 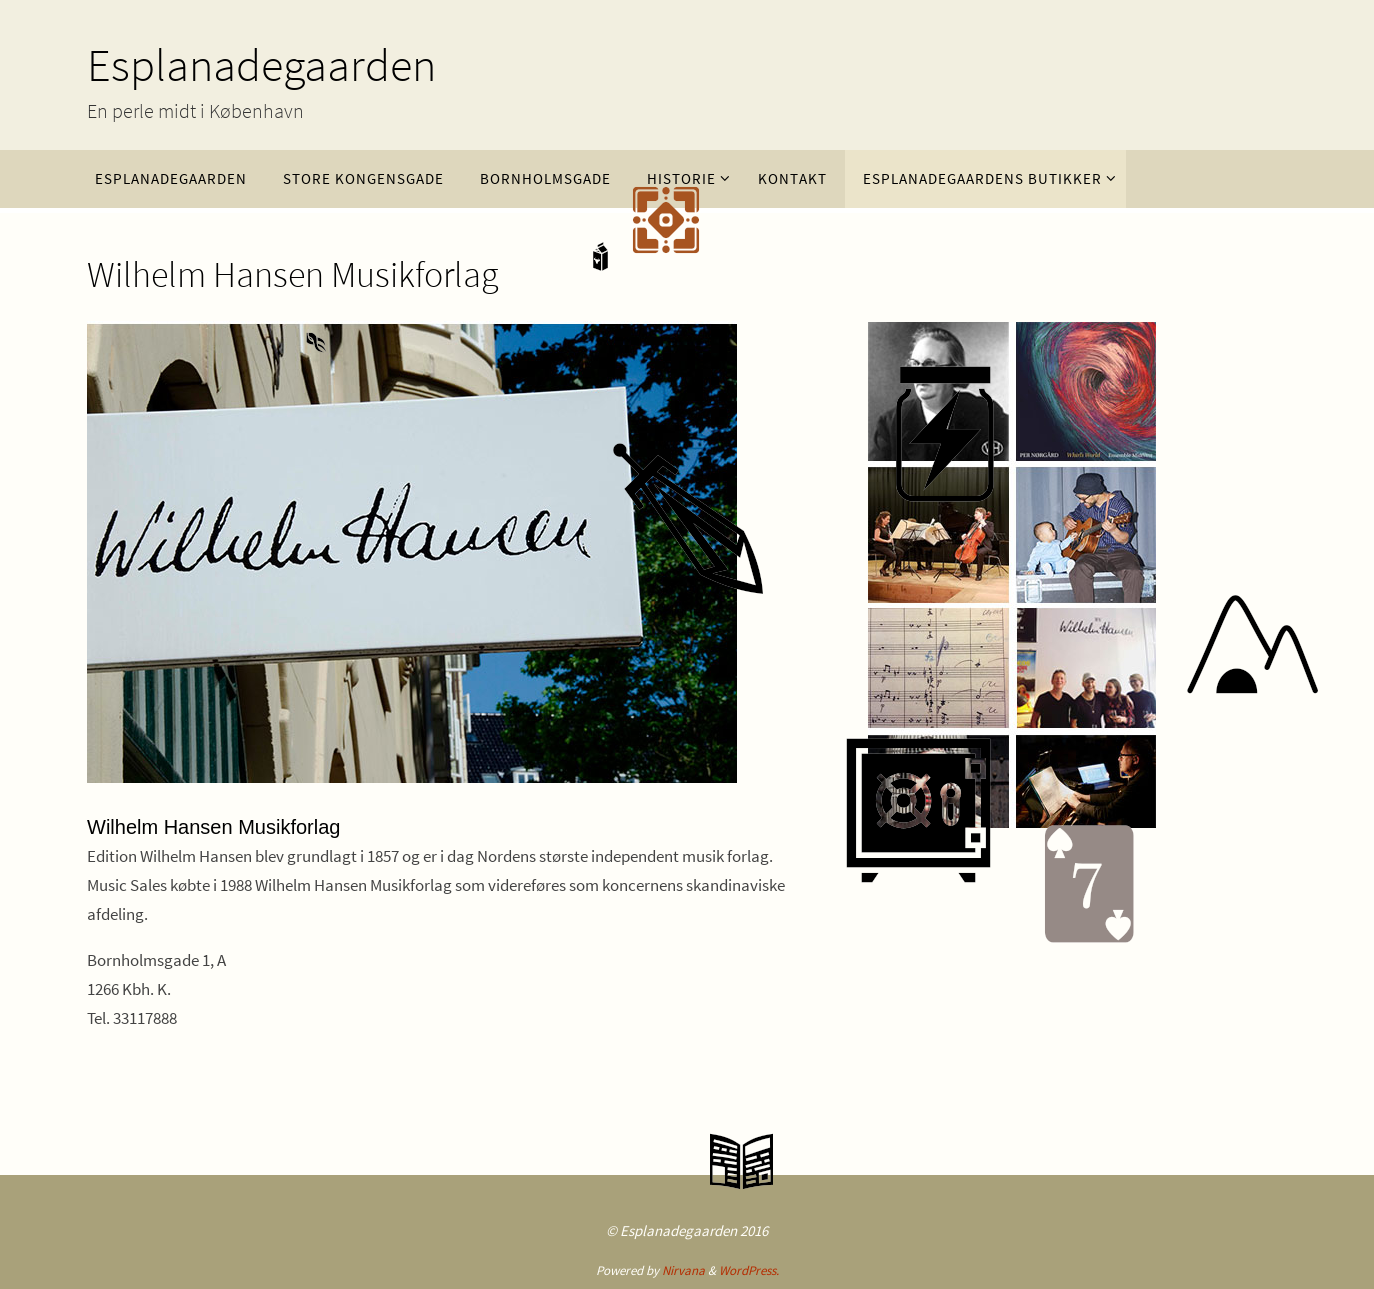 What do you see at coordinates (1089, 884) in the screenshot?
I see `seven of spades playing card` at bounding box center [1089, 884].